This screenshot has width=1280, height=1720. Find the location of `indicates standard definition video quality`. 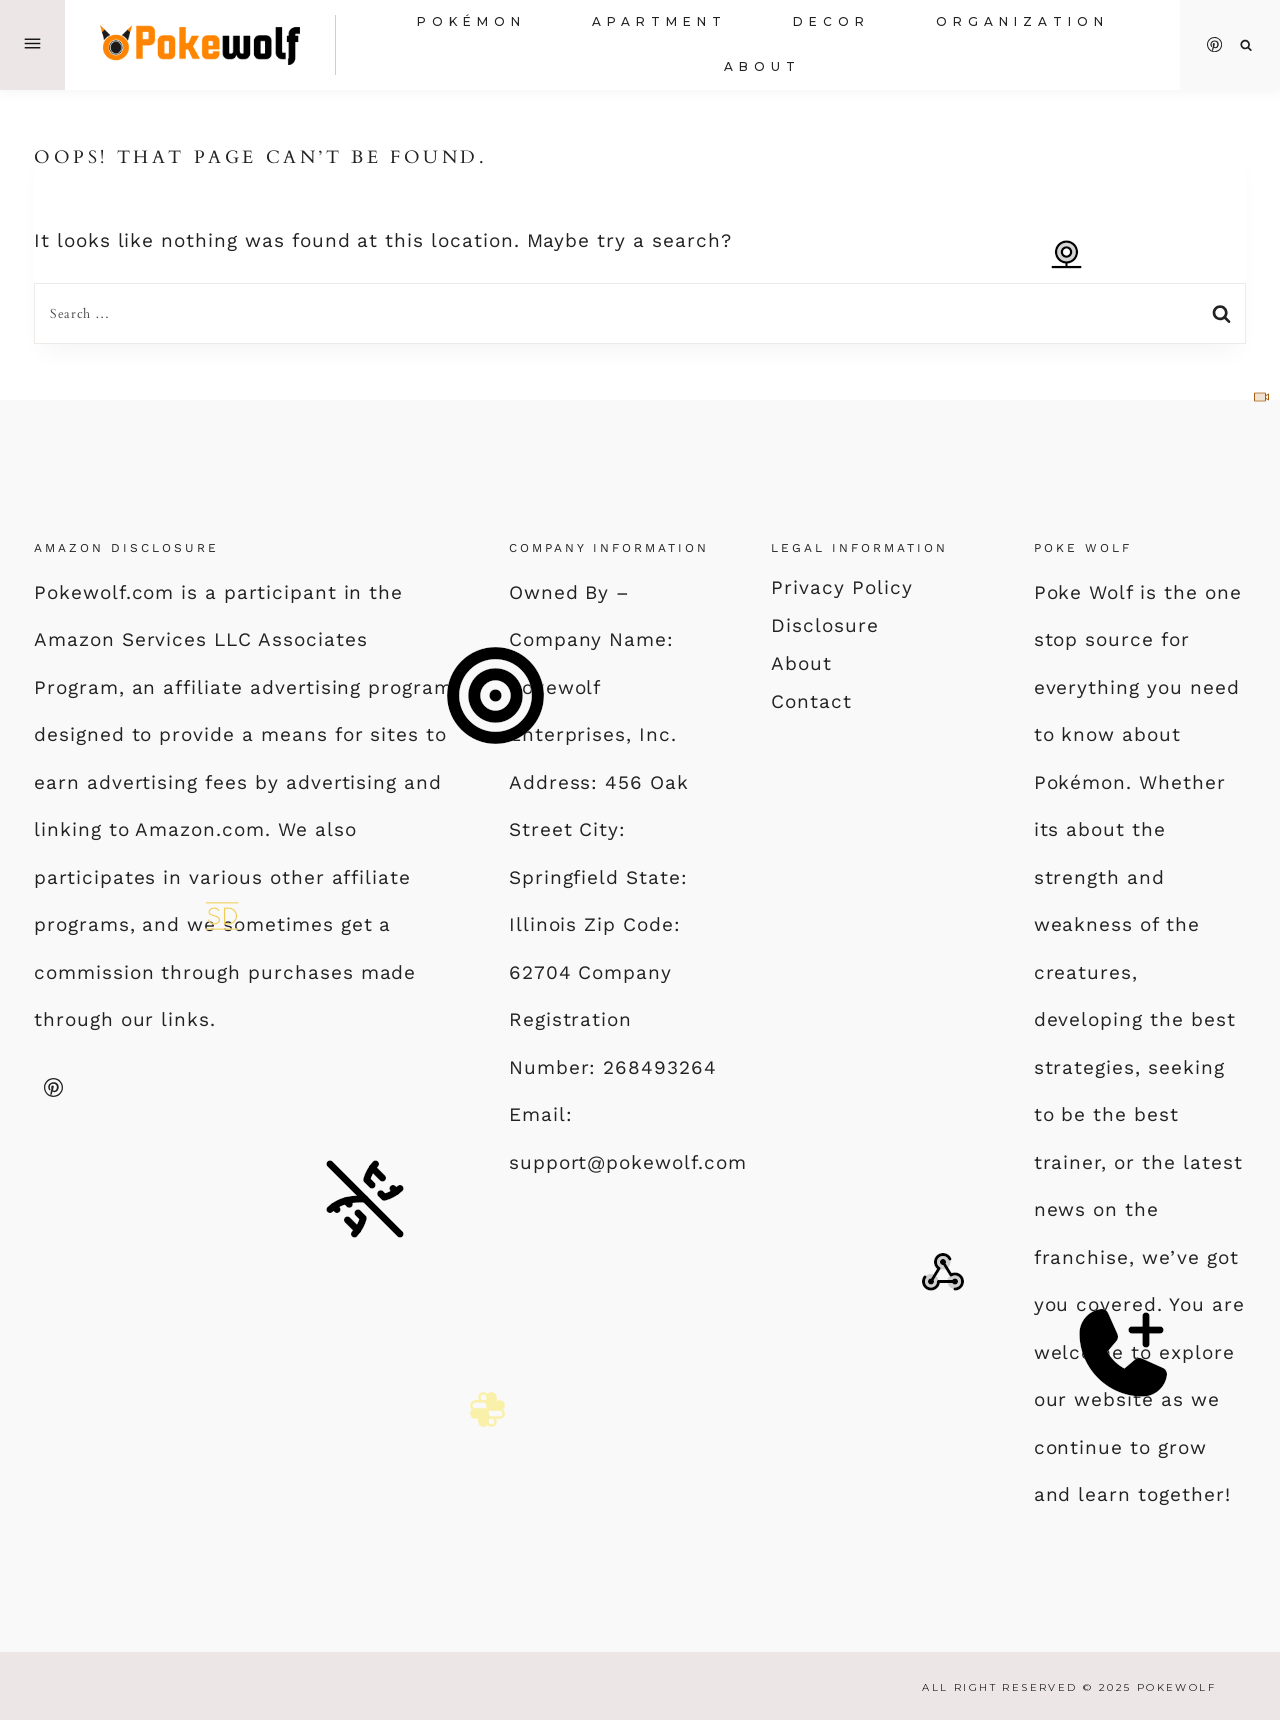

indicates standard definition video quality is located at coordinates (222, 916).